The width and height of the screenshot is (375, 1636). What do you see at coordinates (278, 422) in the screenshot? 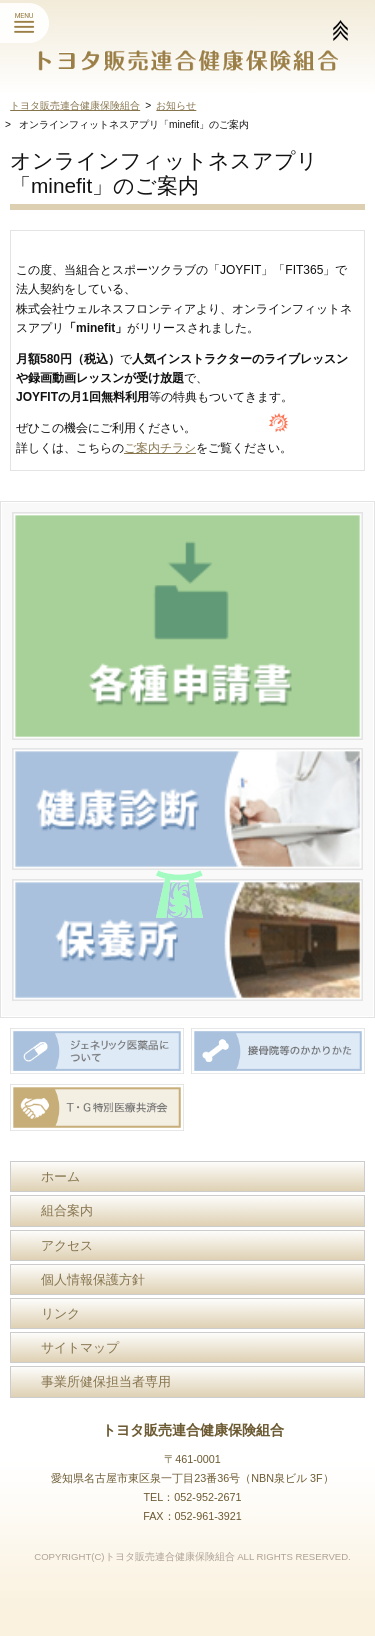
I see `access settings or configuration options` at bounding box center [278, 422].